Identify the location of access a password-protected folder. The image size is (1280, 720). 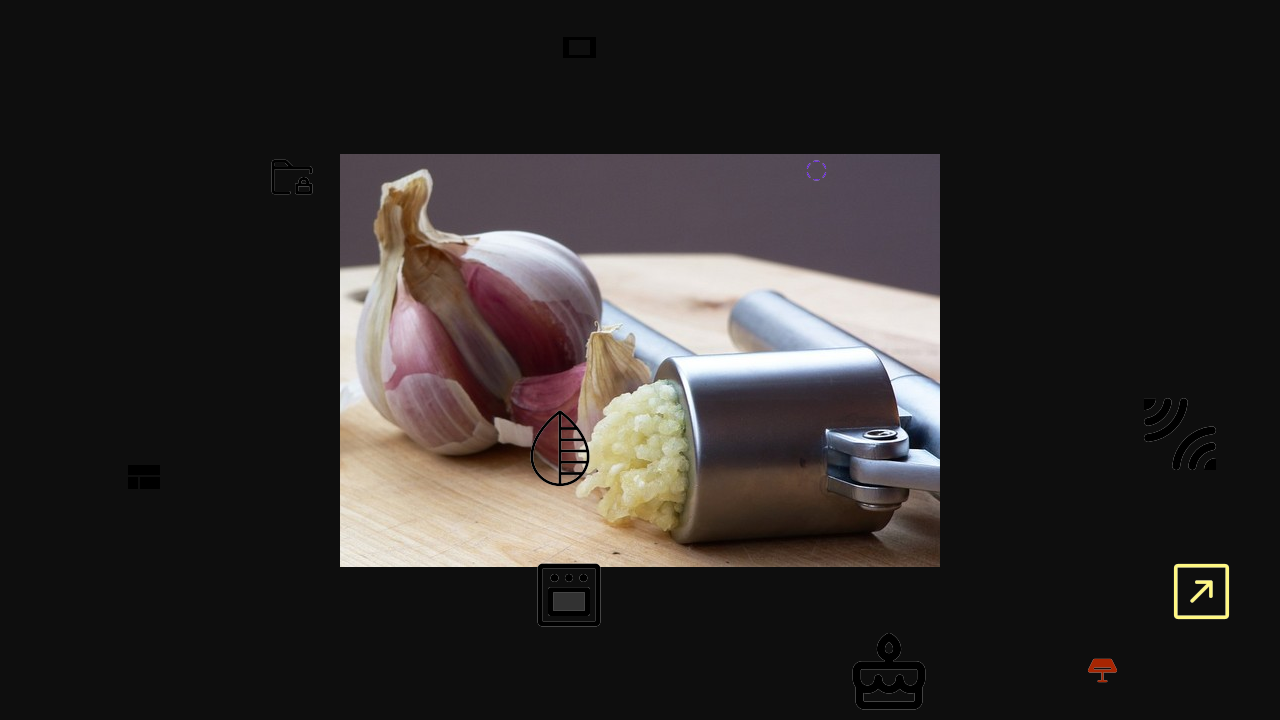
(292, 177).